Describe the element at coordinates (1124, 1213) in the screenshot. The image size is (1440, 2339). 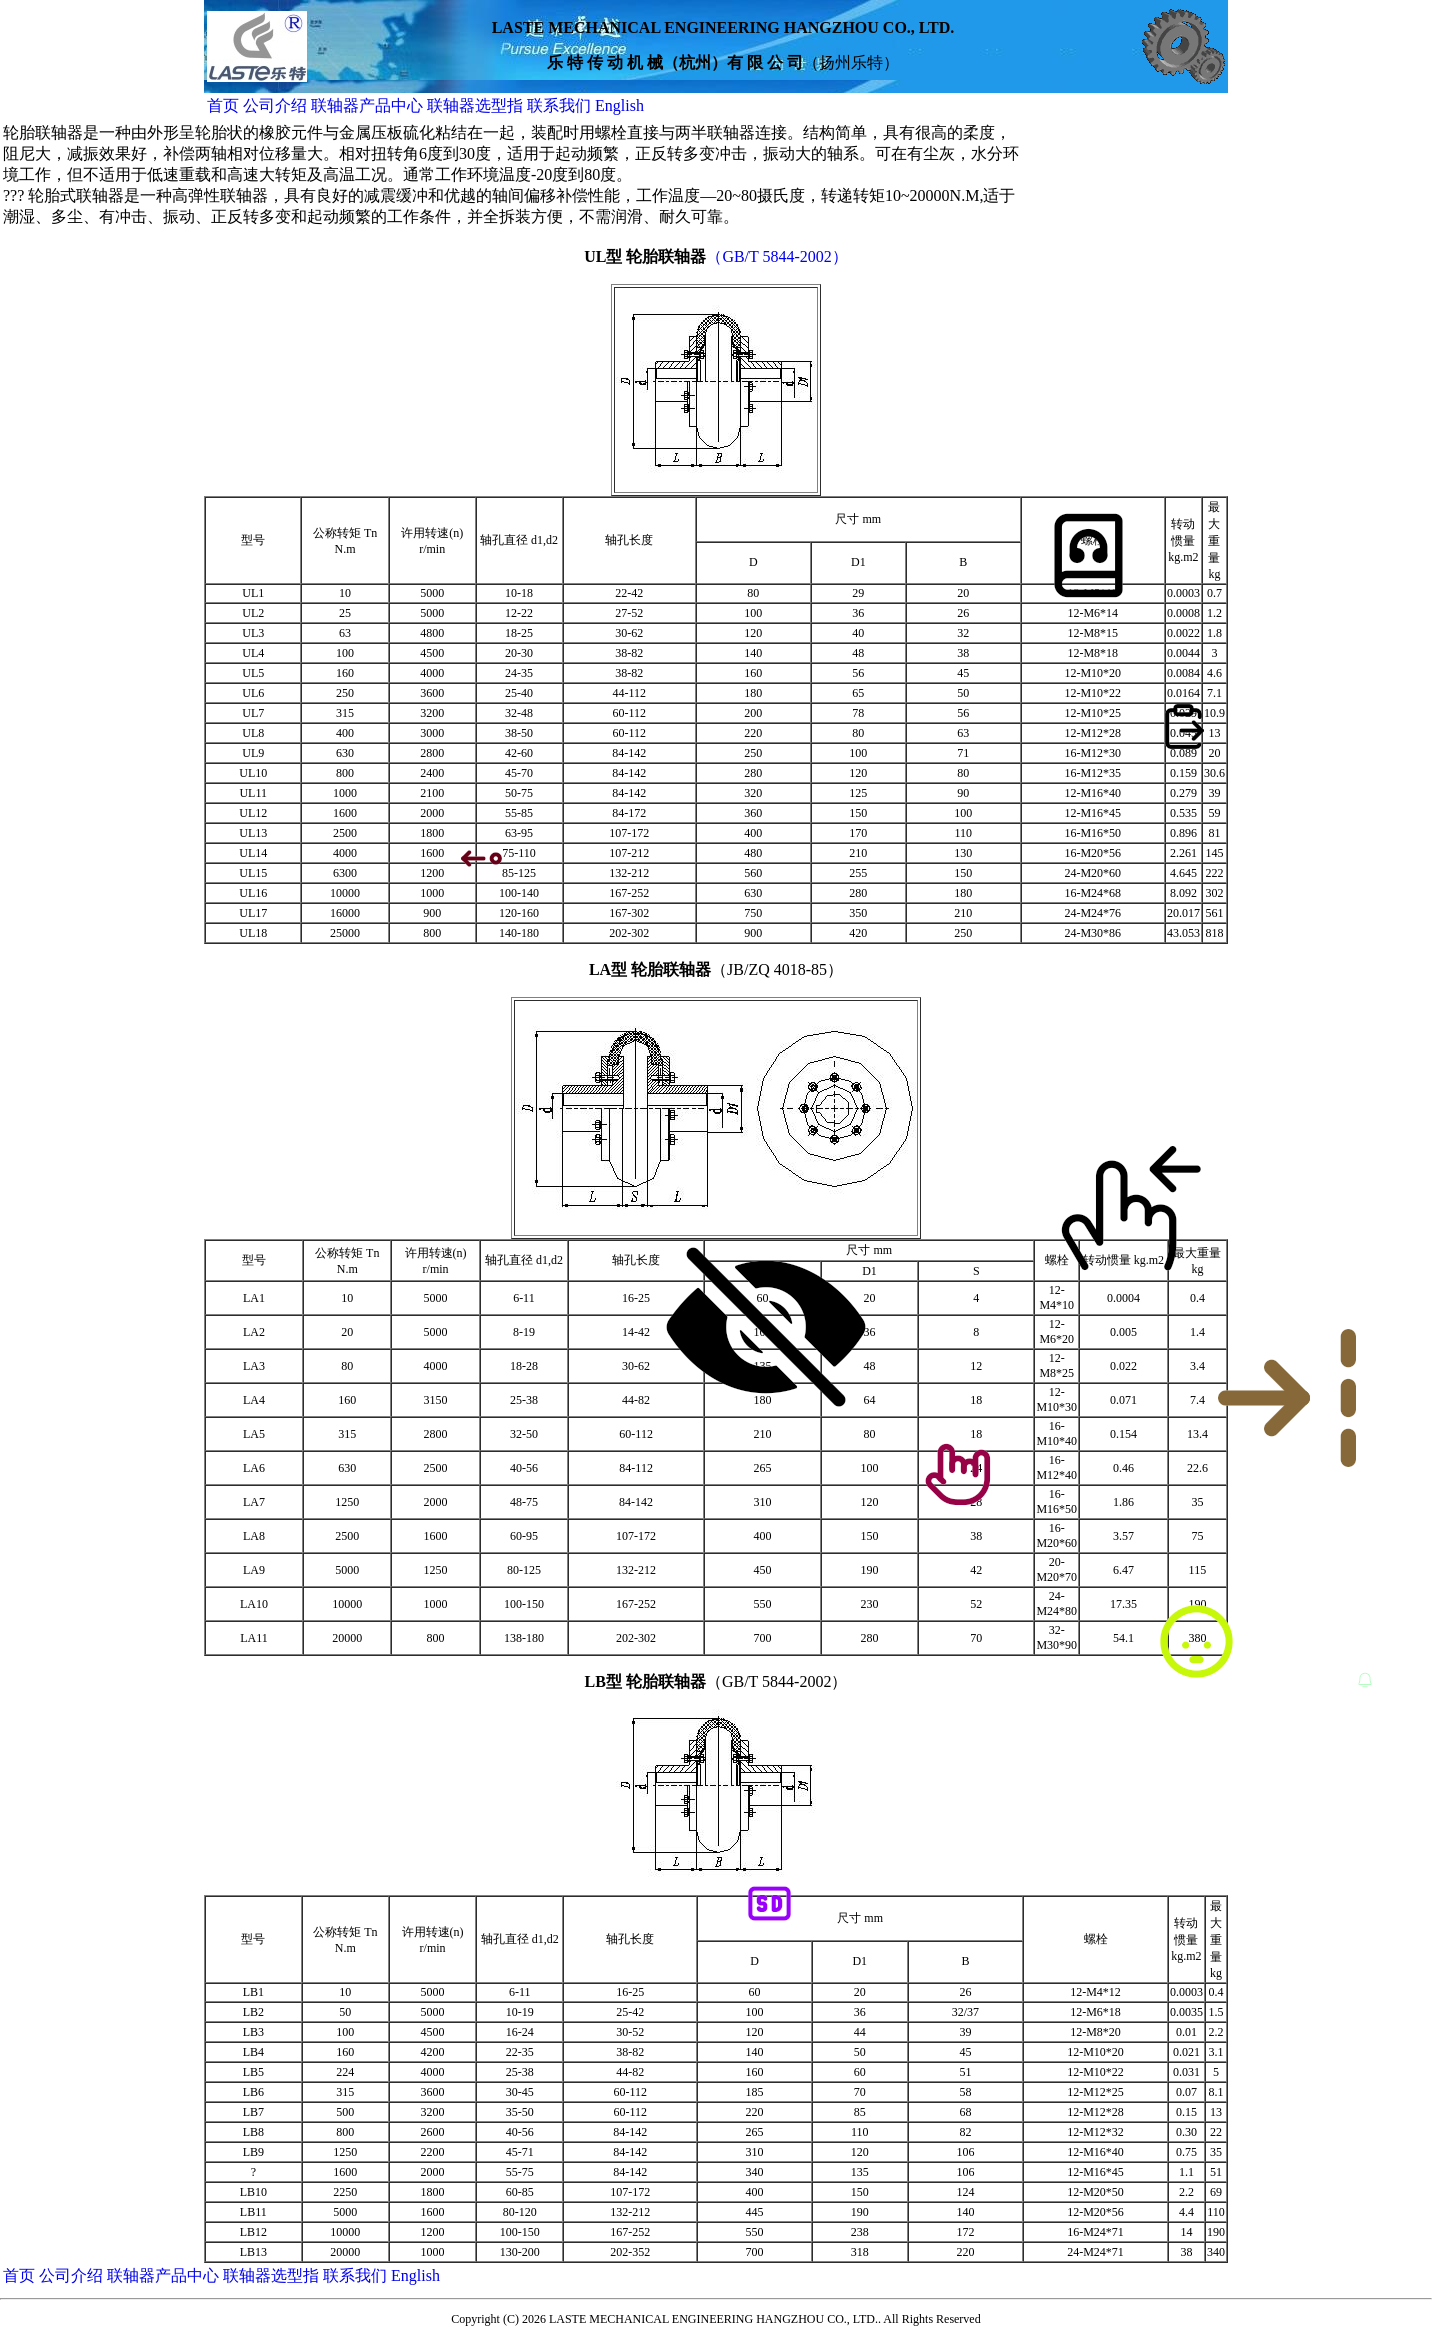
I see `swipe left to navigate or dismiss` at that location.